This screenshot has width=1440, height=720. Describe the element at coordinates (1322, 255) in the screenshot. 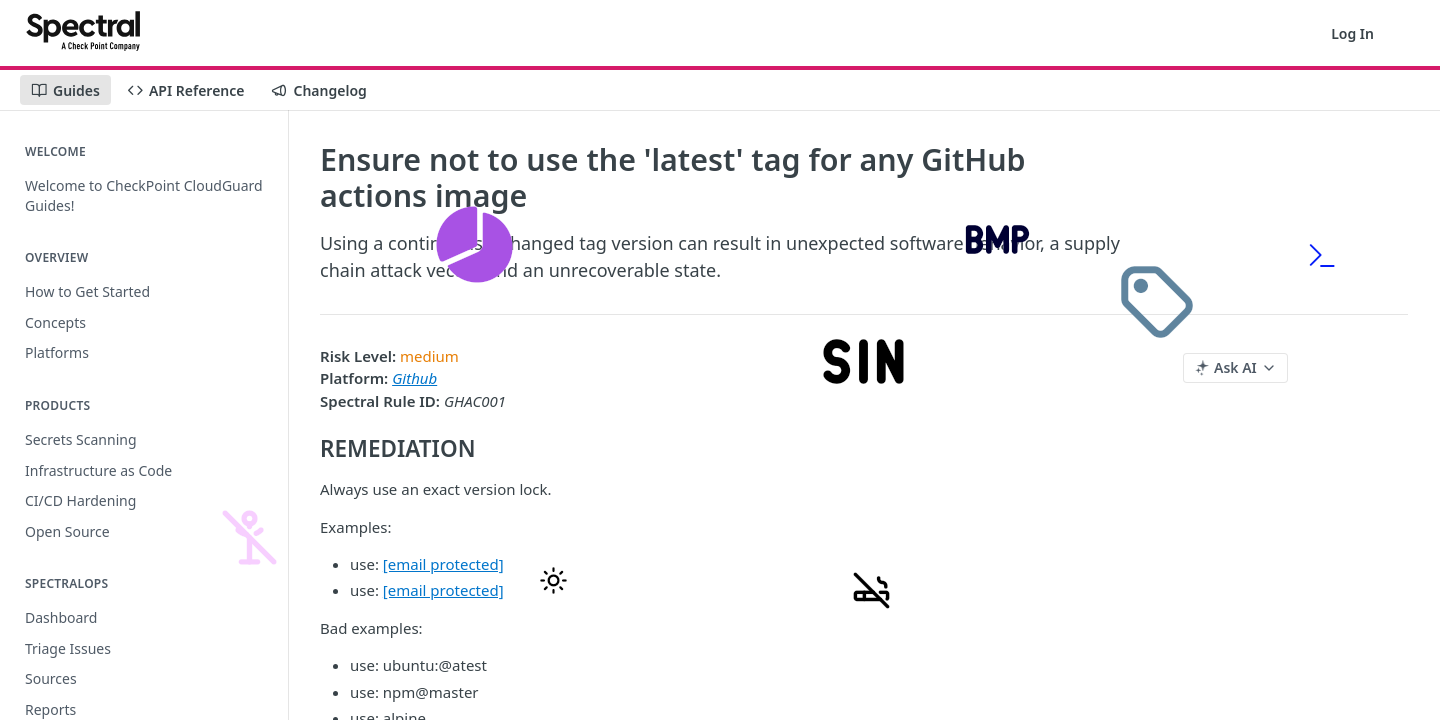

I see `open the command palette` at that location.